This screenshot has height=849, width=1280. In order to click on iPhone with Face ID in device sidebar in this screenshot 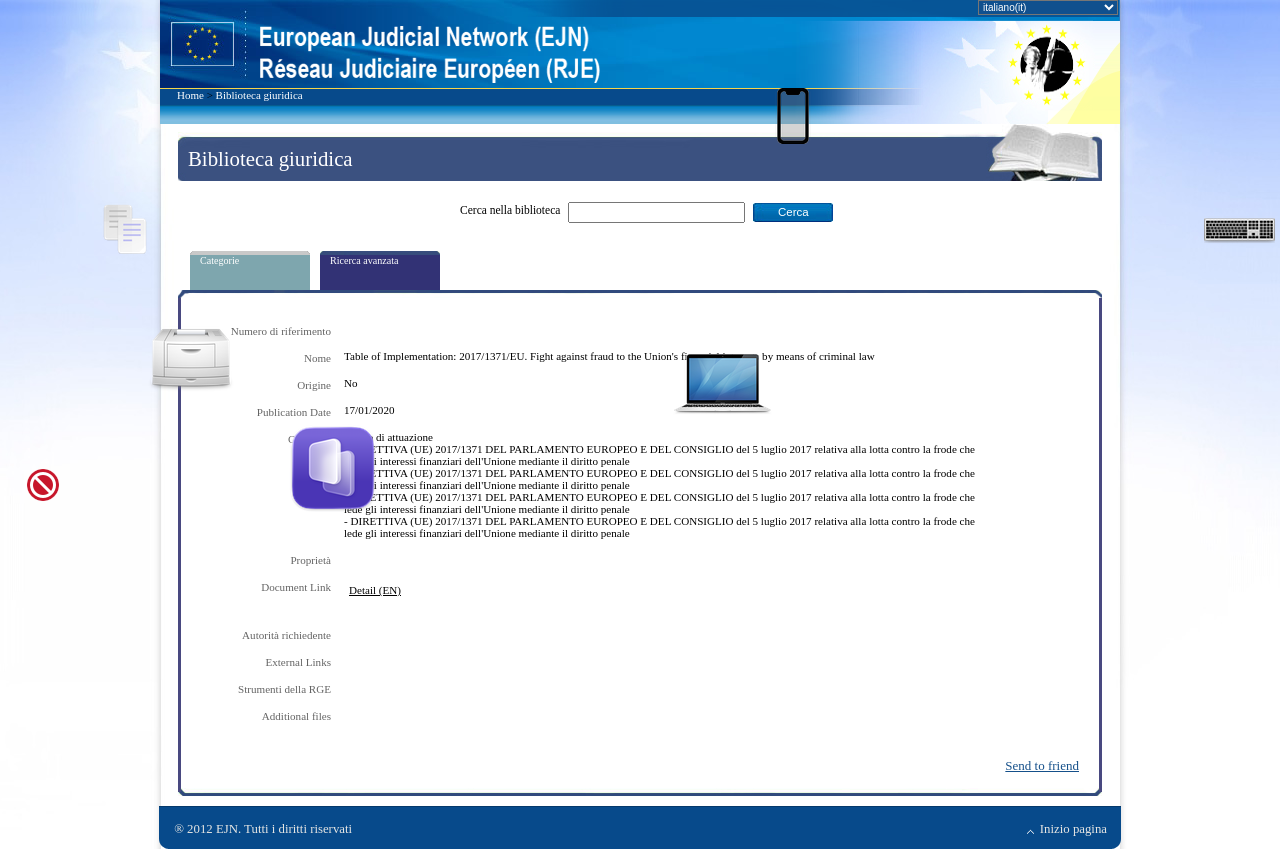, I will do `click(793, 116)`.